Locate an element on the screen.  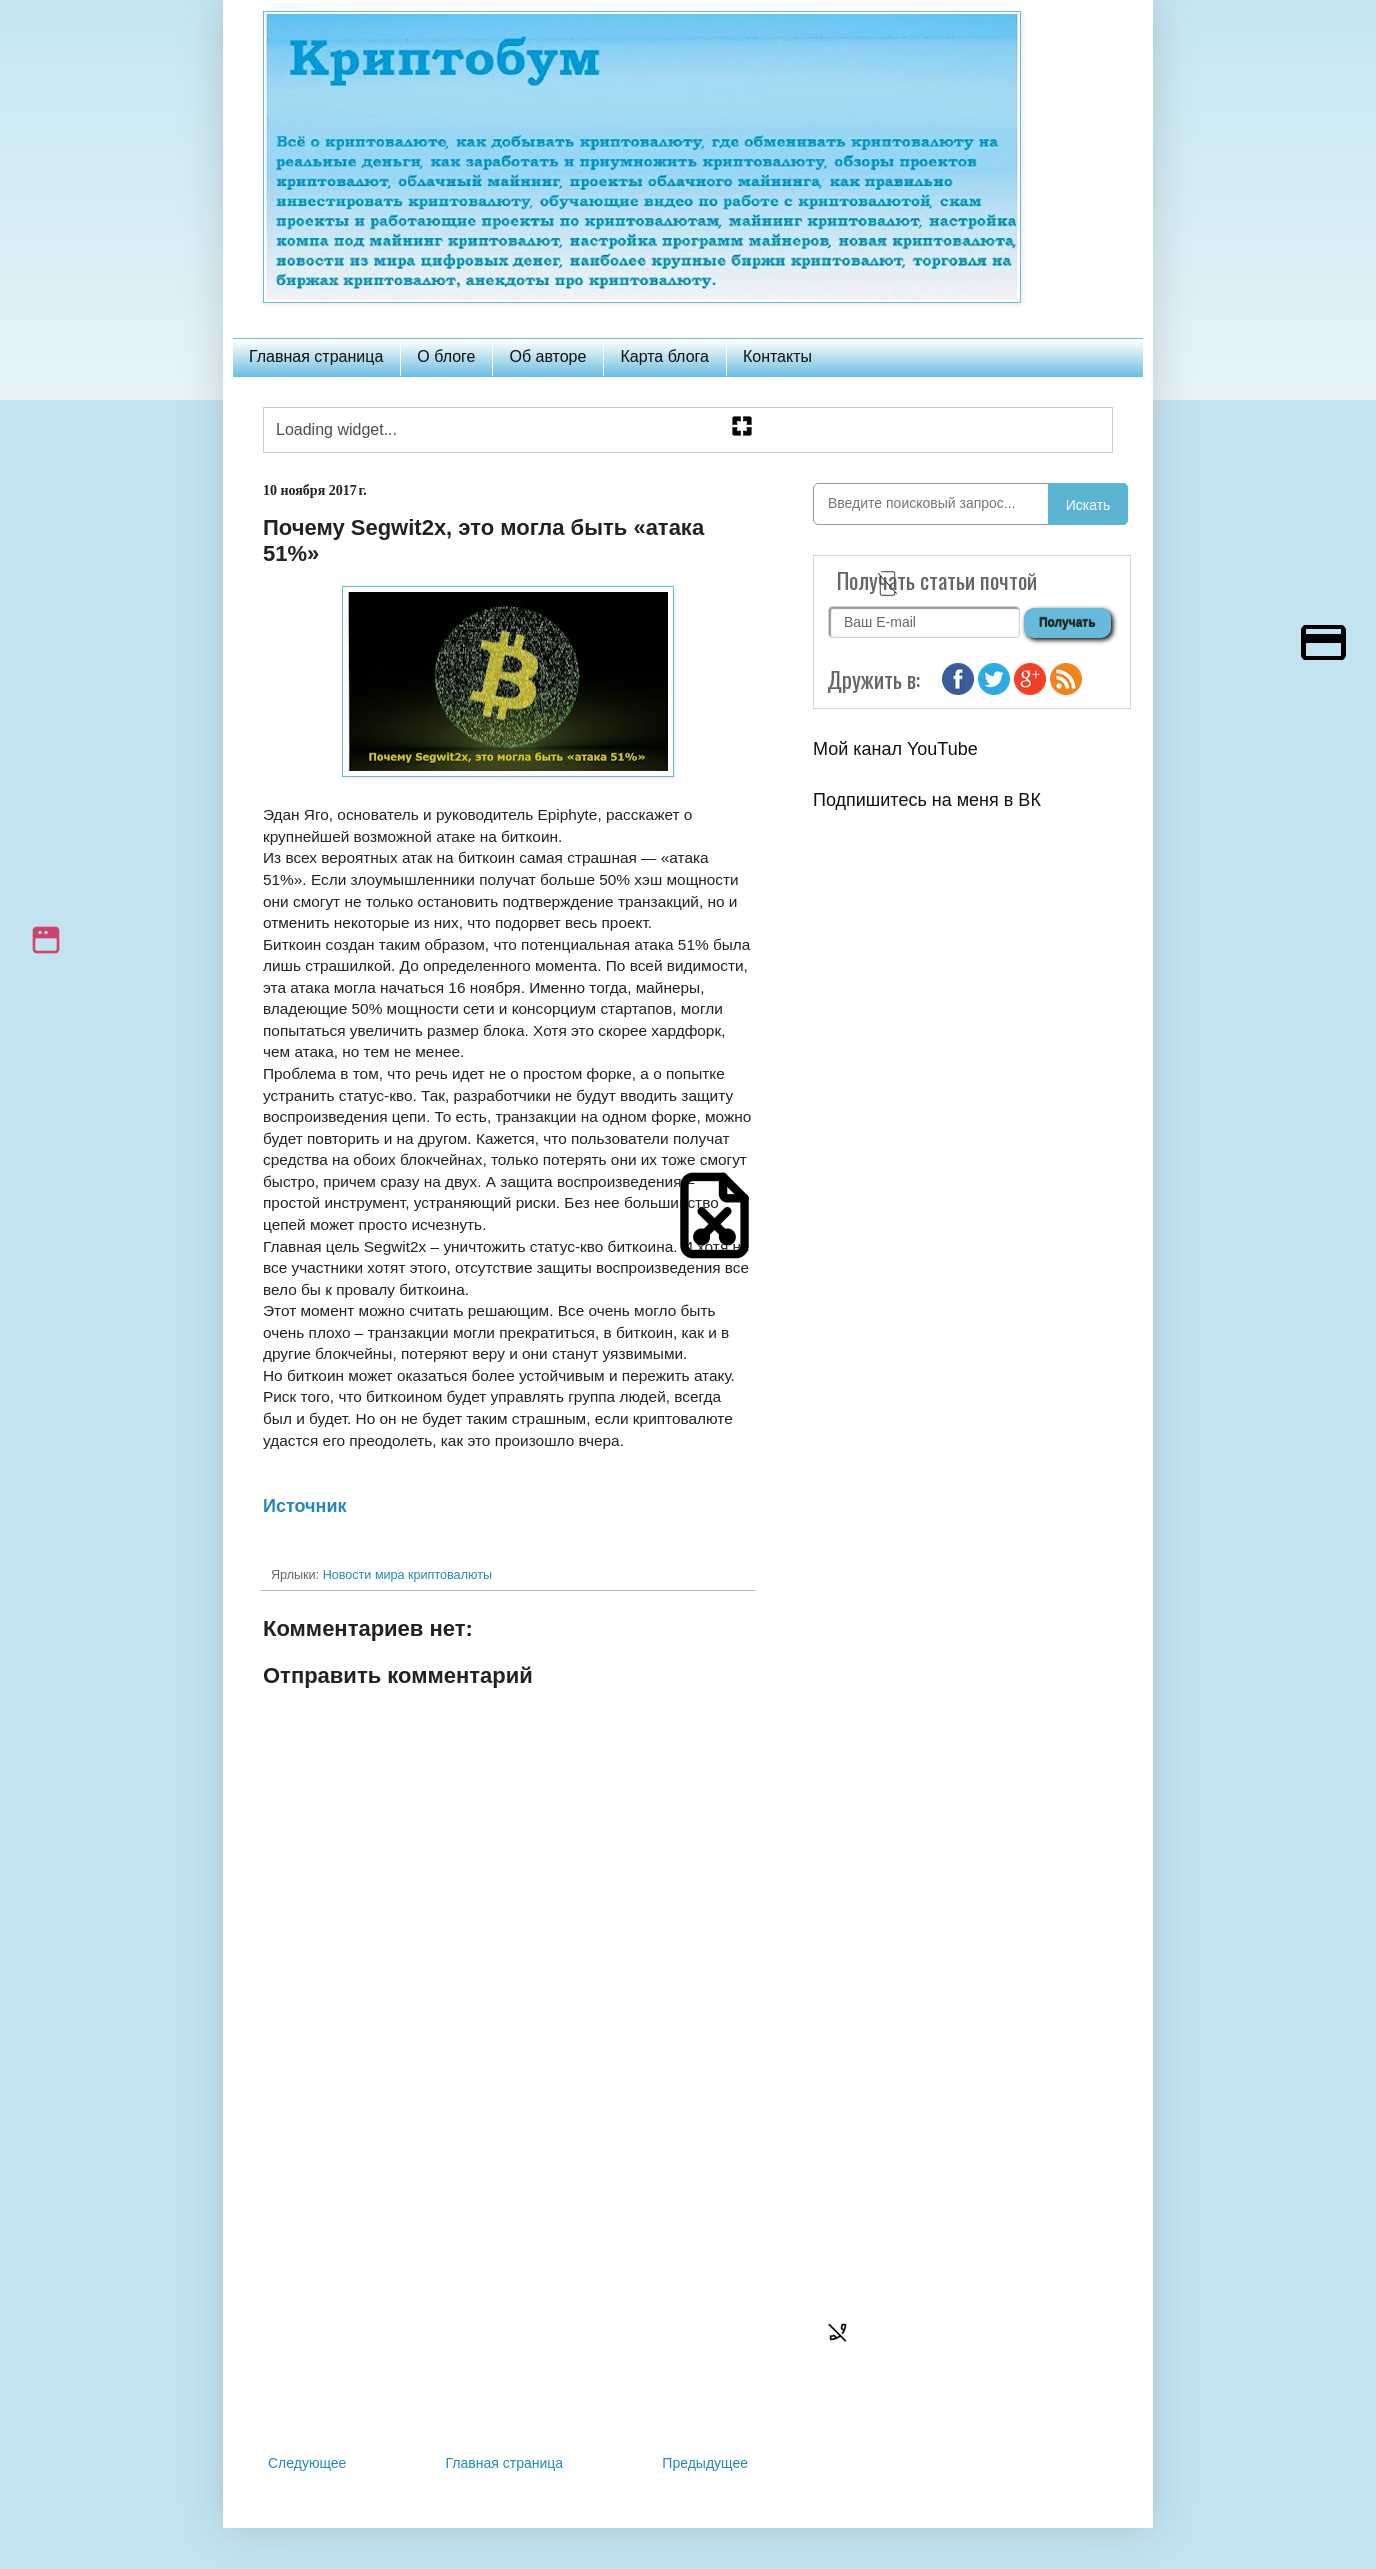
mobile device unavailable or disabled is located at coordinates (887, 583).